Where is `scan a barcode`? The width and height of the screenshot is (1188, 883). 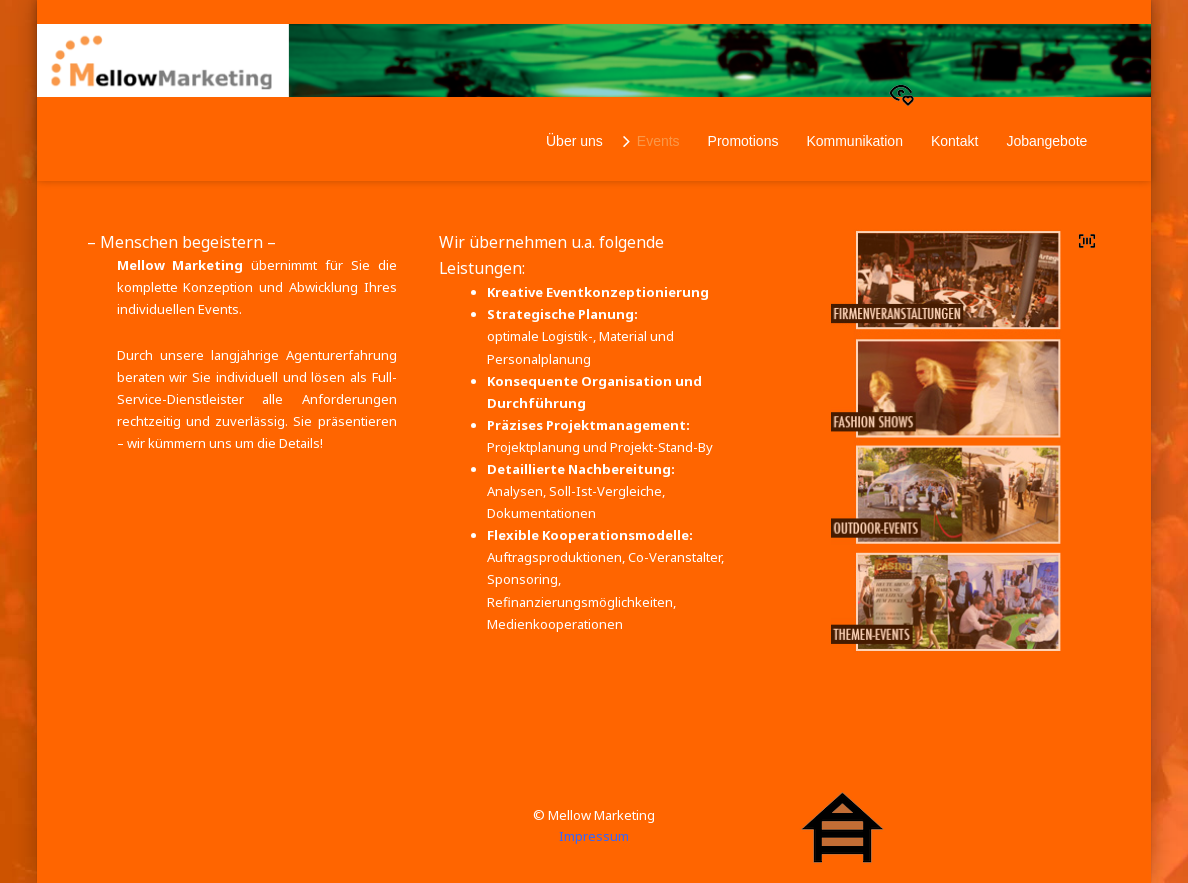 scan a barcode is located at coordinates (1087, 241).